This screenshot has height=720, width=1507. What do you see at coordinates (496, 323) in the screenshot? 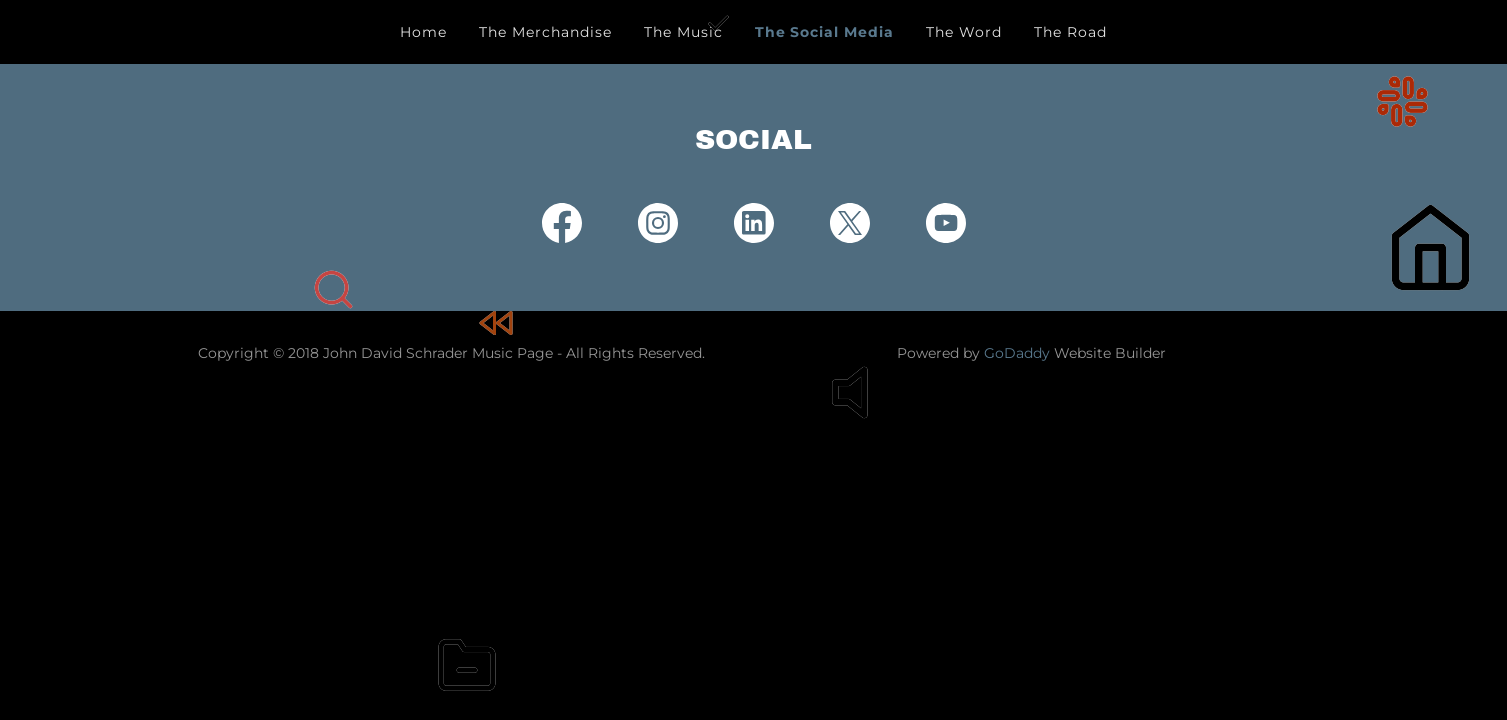
I see `rewind or skip backward in media playback` at bounding box center [496, 323].